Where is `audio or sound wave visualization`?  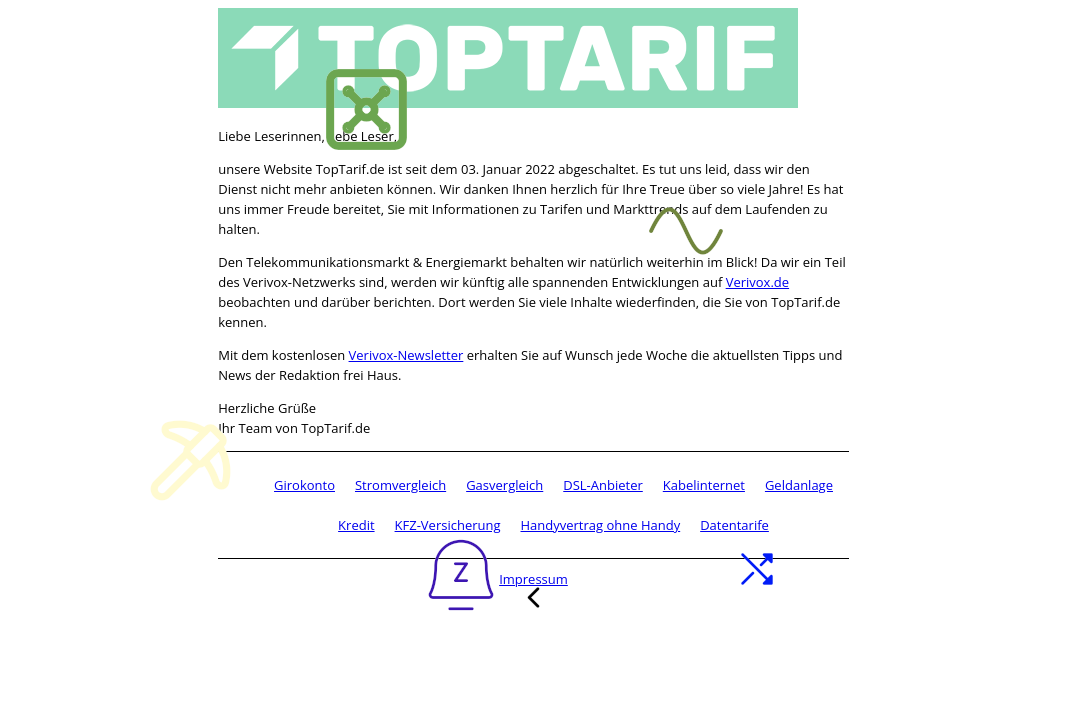
audio or sound wave visualization is located at coordinates (686, 231).